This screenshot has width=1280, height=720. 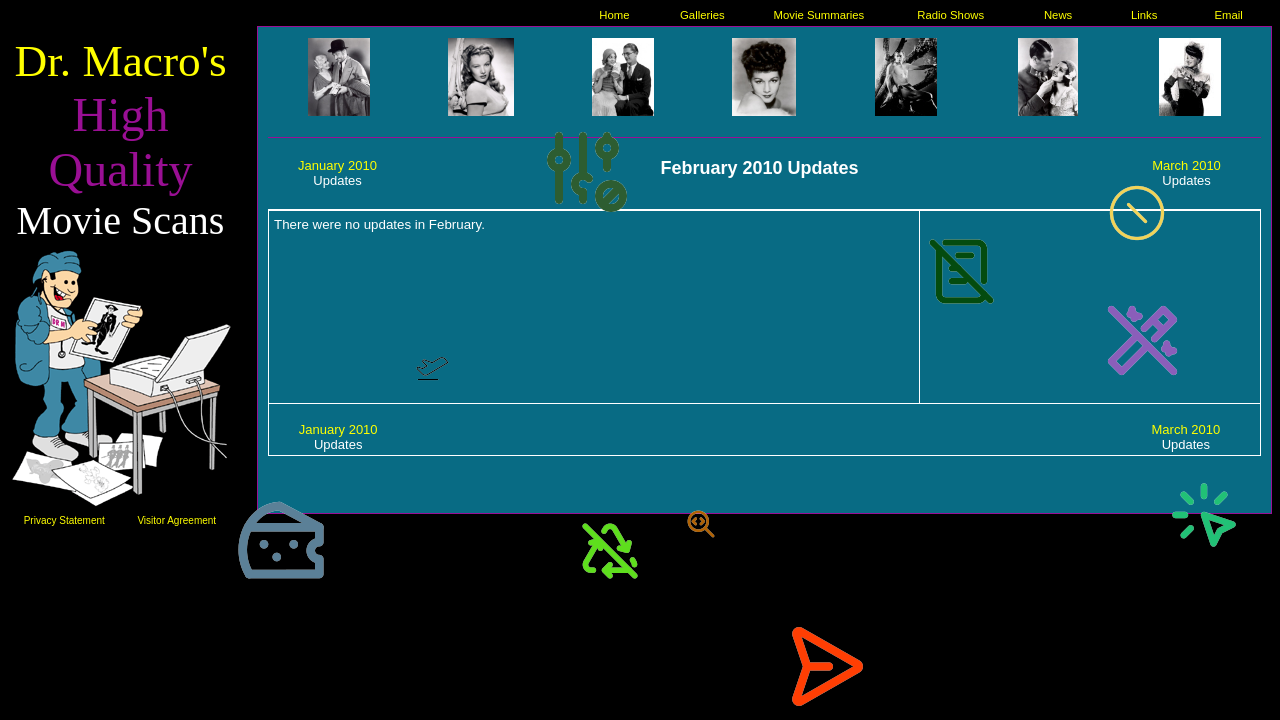 I want to click on browse dairy or cheese products, so click(x=281, y=540).